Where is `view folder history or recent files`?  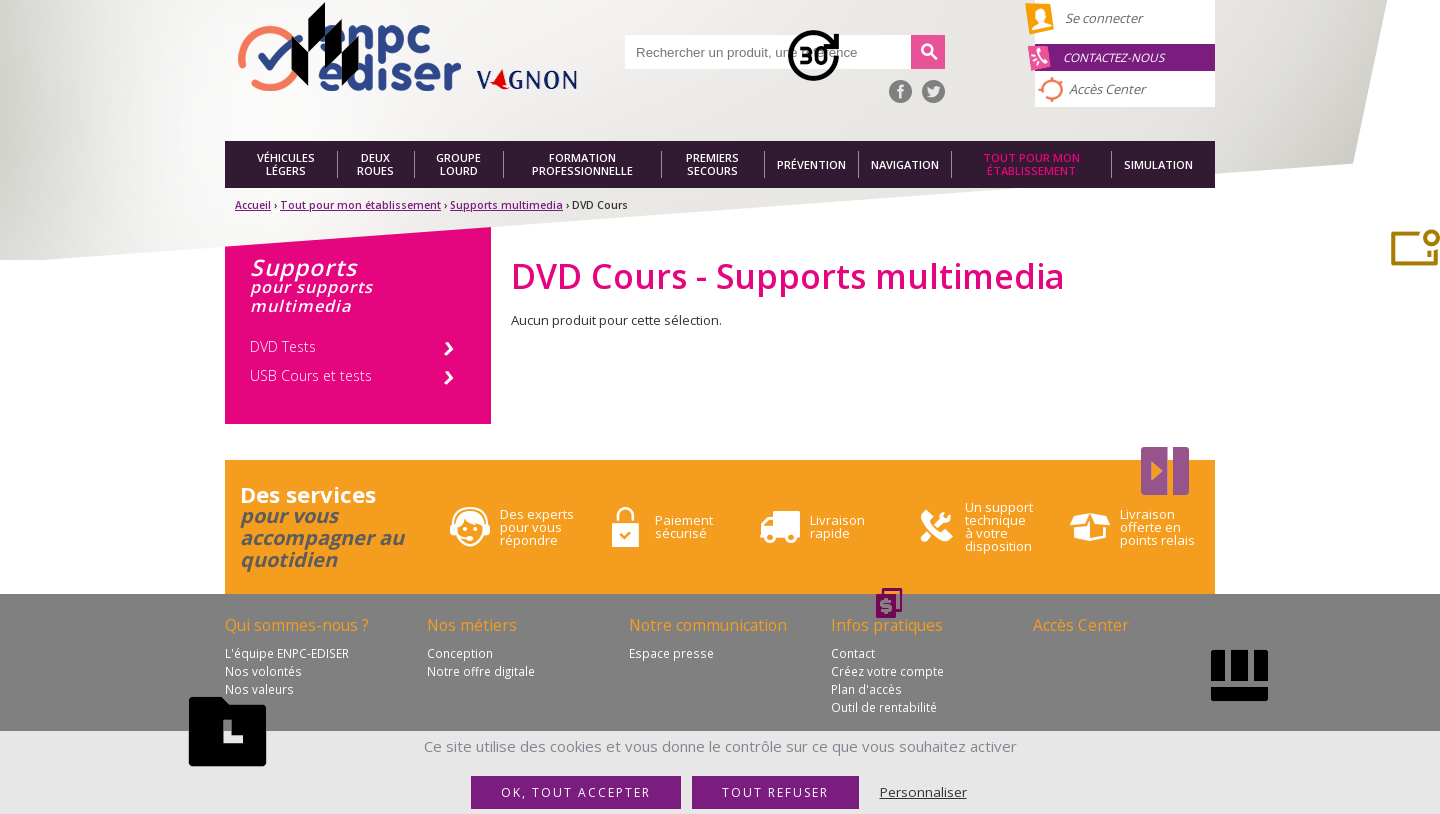
view folder history or recent files is located at coordinates (227, 731).